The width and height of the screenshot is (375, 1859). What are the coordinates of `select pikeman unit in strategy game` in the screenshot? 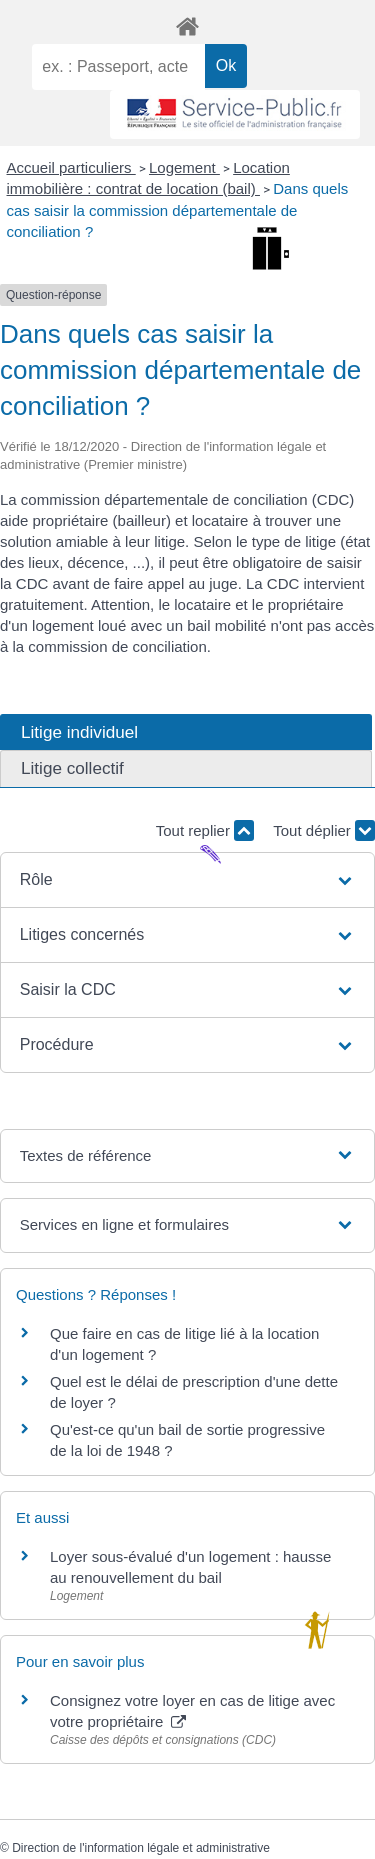 It's located at (317, 1630).